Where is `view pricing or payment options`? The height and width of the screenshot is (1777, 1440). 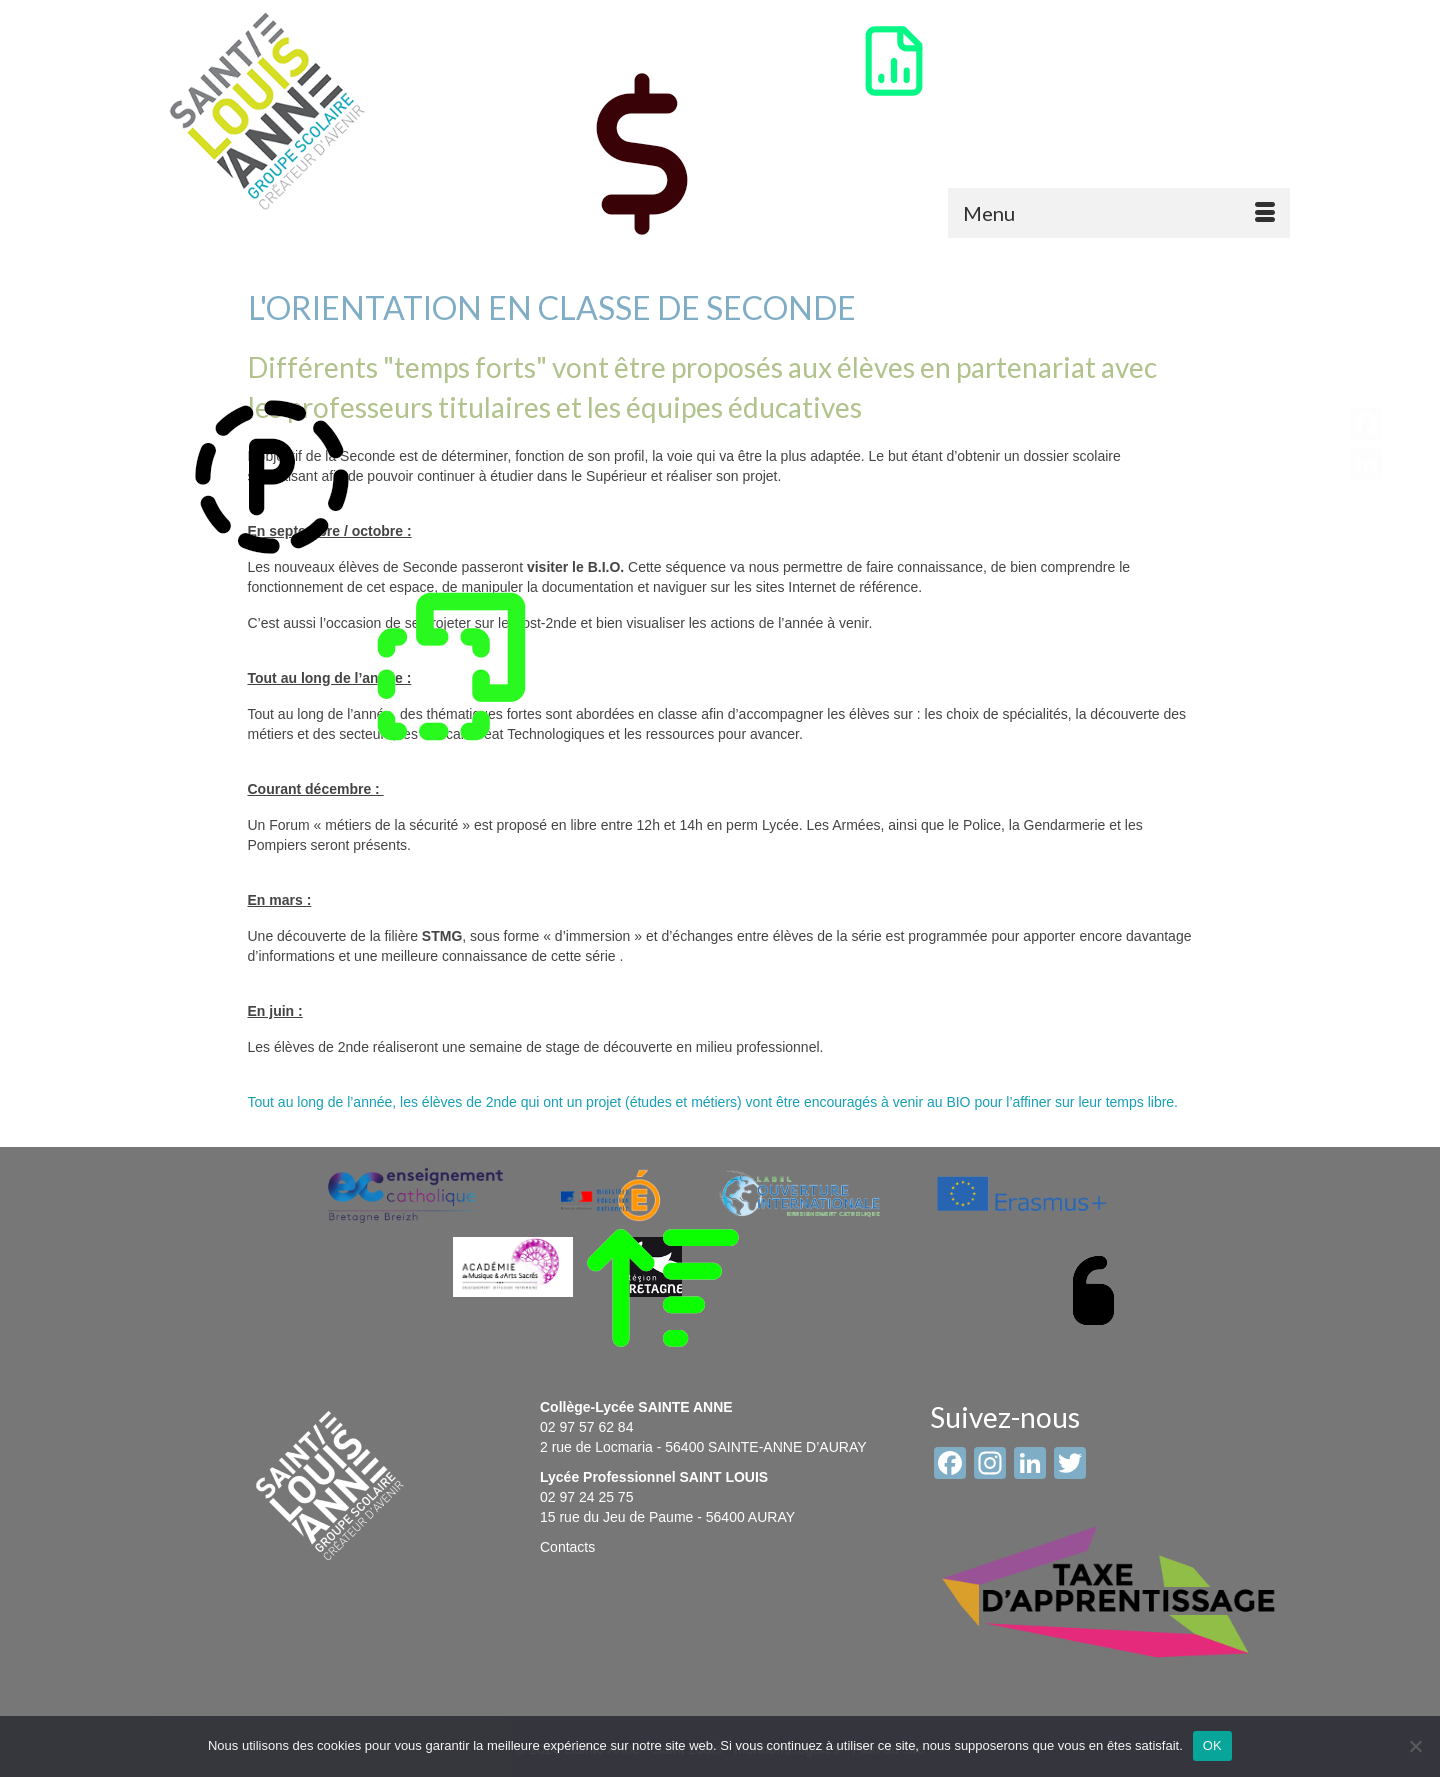
view pricing or payment options is located at coordinates (642, 154).